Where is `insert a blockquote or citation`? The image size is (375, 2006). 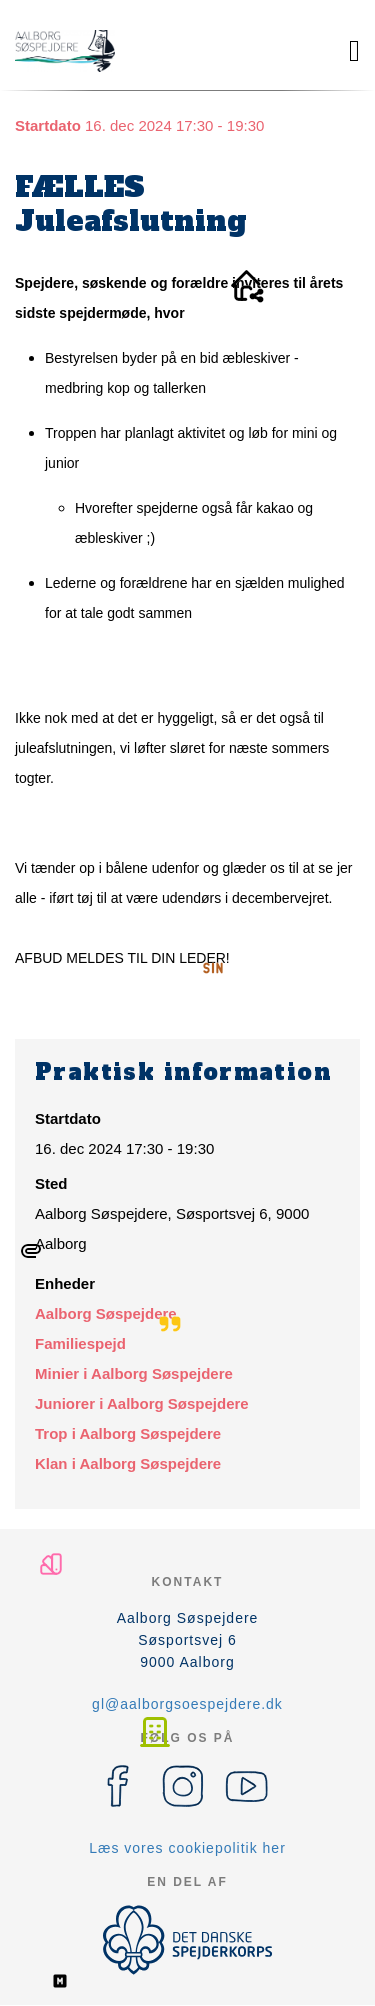
insert a blockquote or citation is located at coordinates (170, 1324).